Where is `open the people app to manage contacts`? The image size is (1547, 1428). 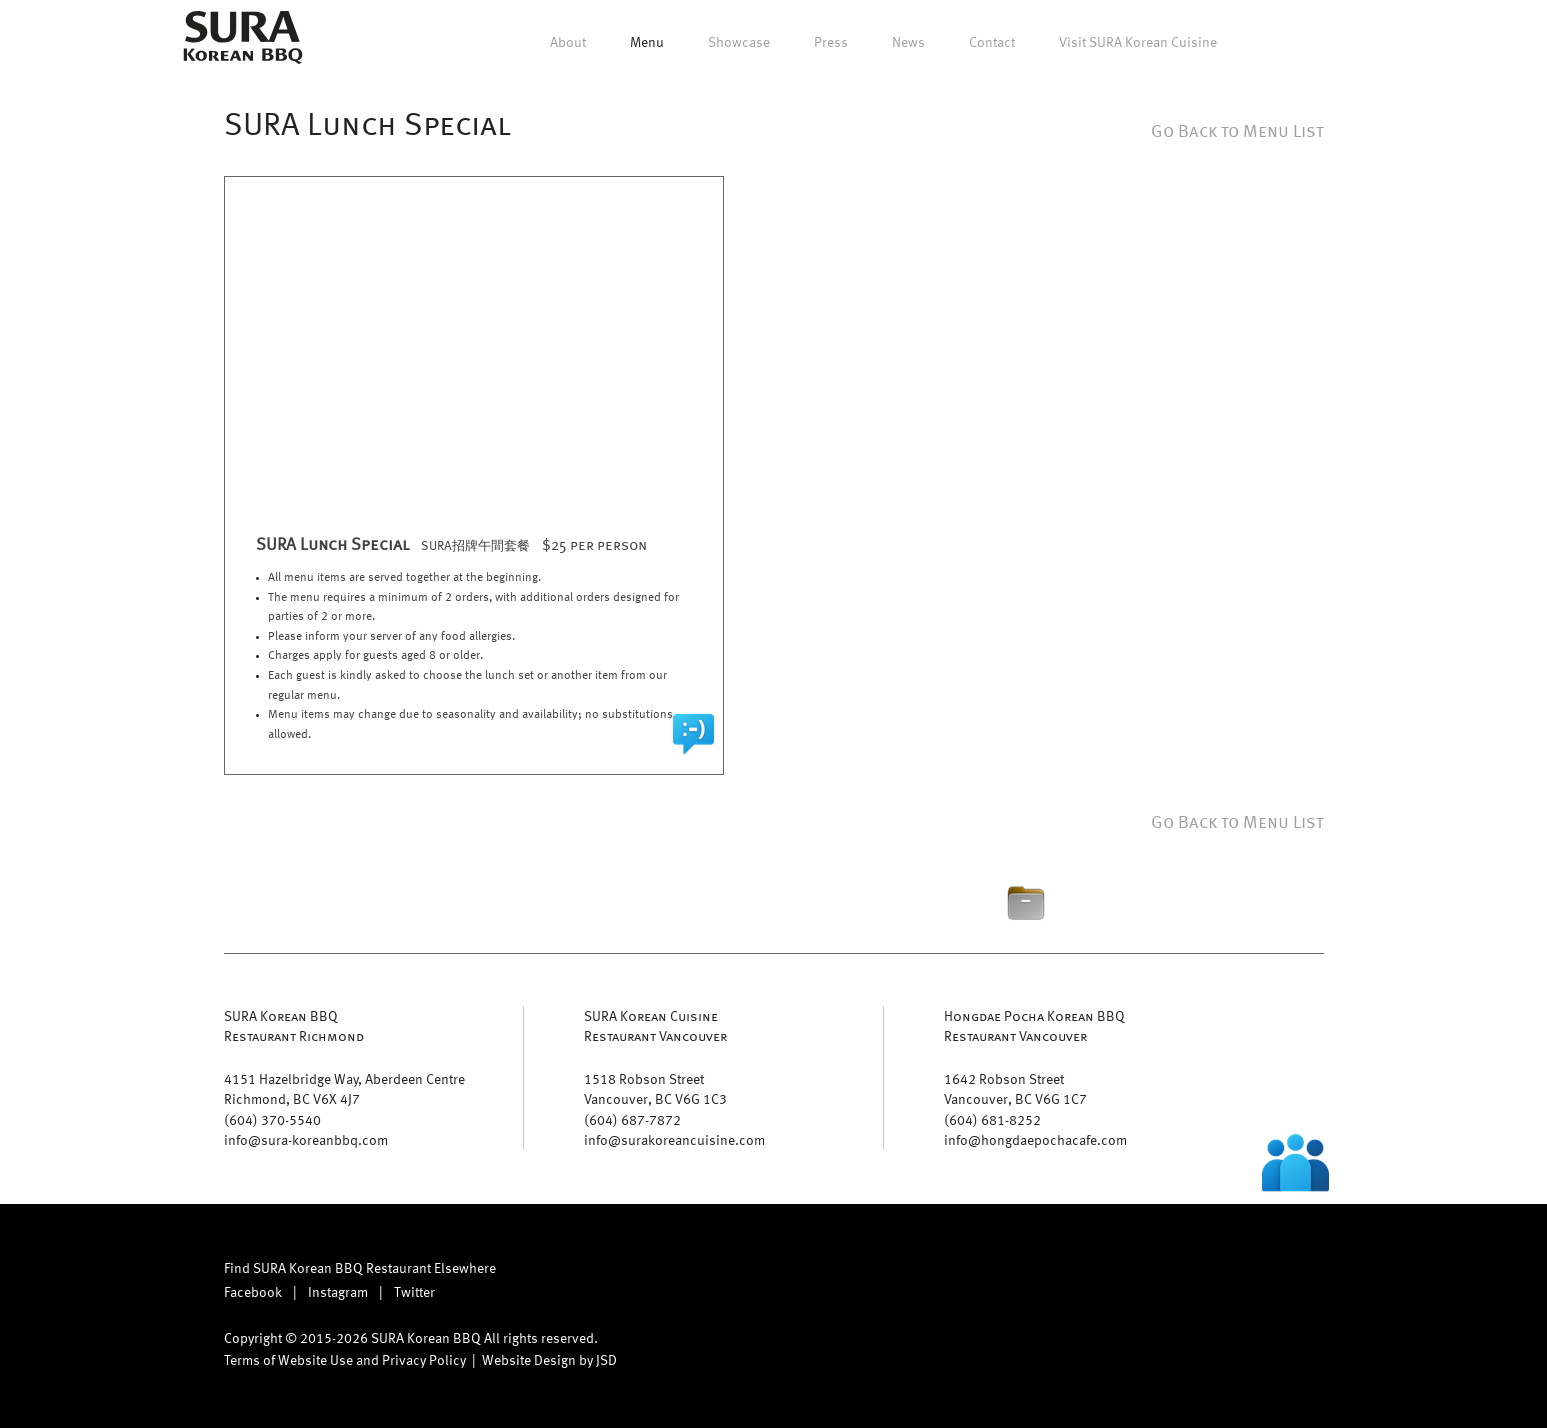
open the people app to manage contacts is located at coordinates (1295, 1160).